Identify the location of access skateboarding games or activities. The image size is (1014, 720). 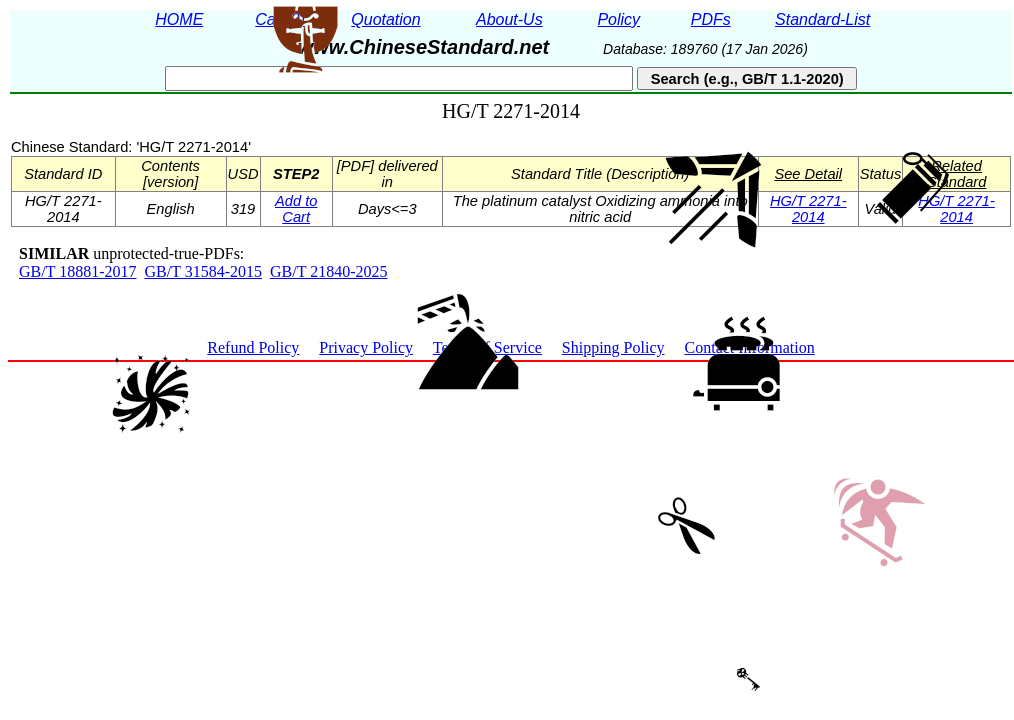
(880, 523).